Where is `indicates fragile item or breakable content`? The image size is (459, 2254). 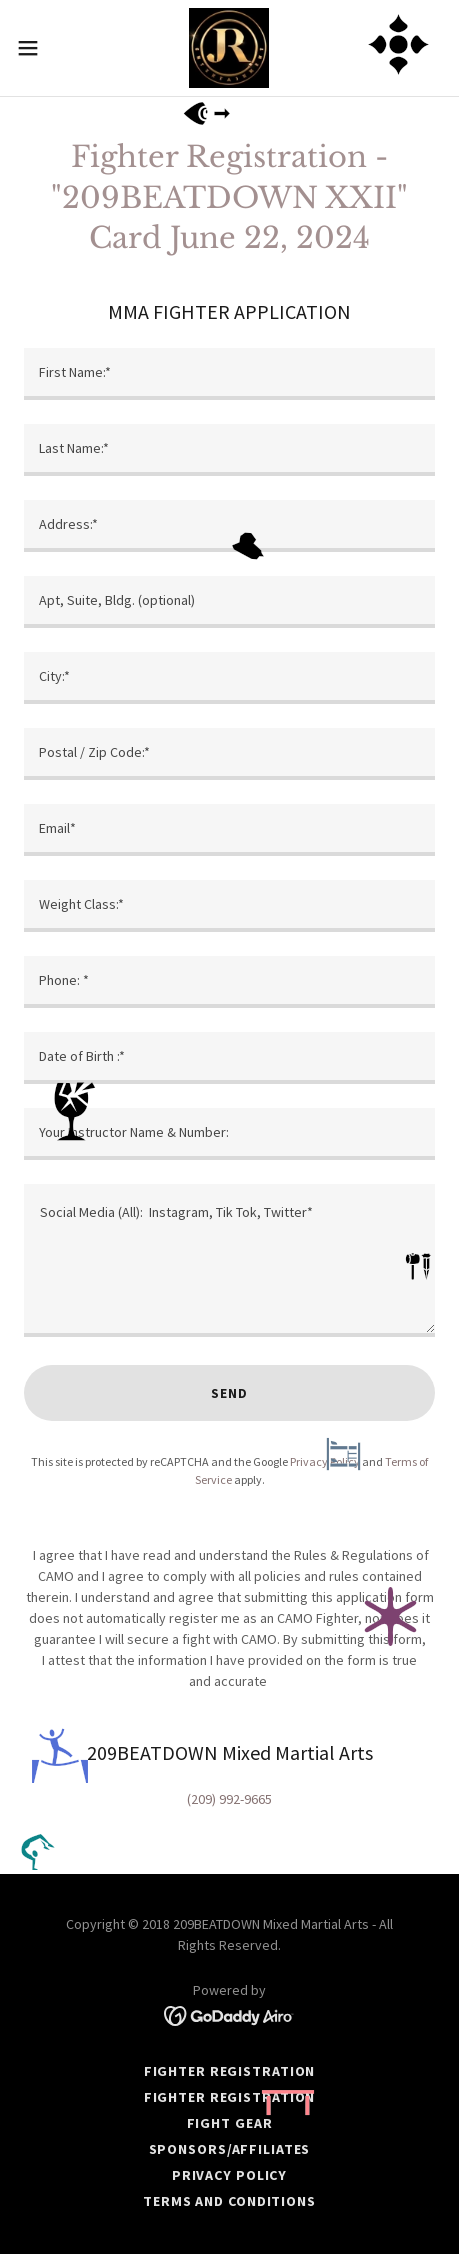
indicates fragile item or breakable content is located at coordinates (70, 1111).